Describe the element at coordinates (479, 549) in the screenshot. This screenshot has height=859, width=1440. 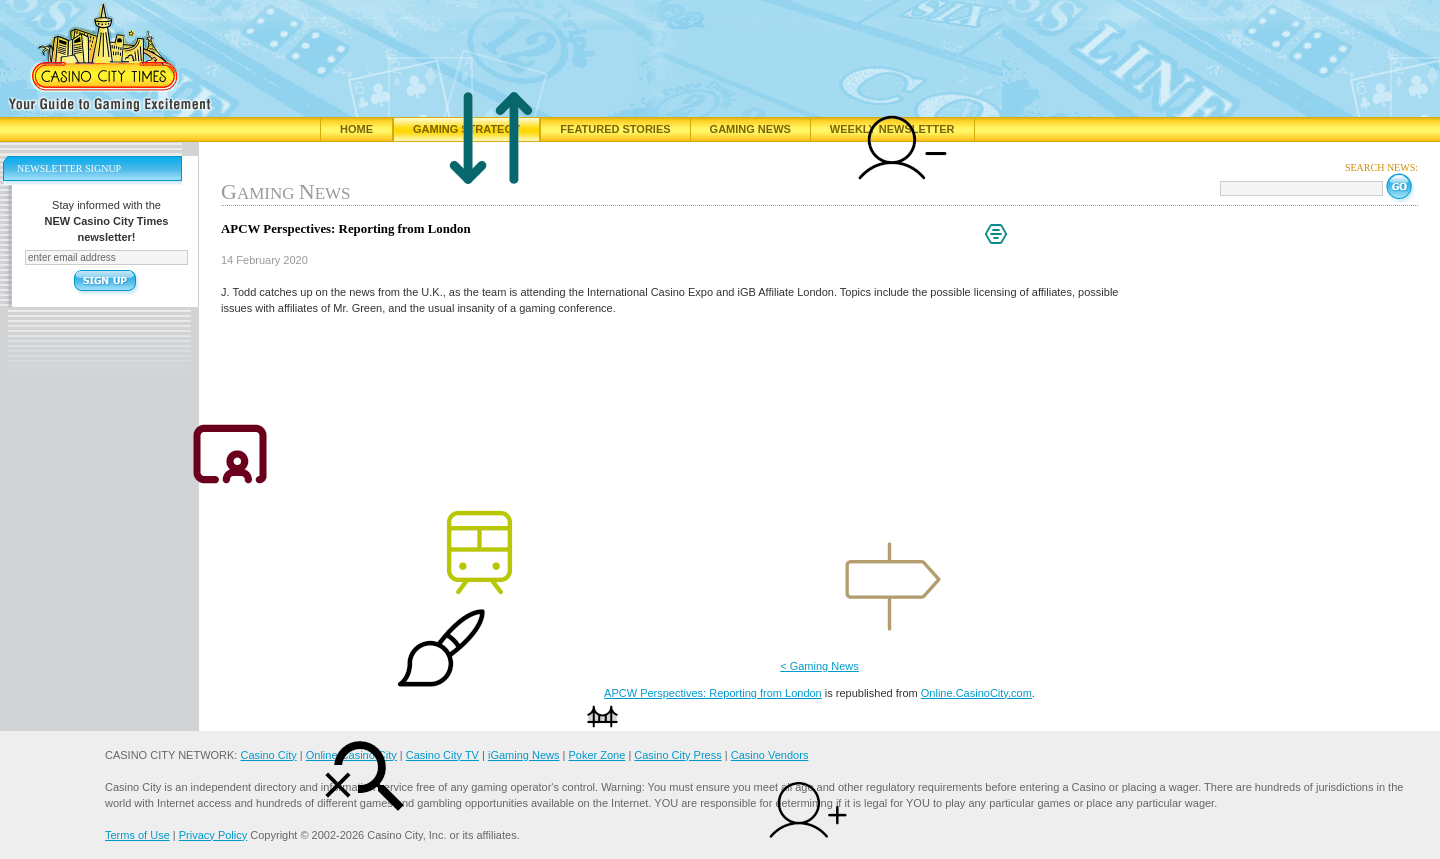
I see `access train schedules or rail transit options` at that location.